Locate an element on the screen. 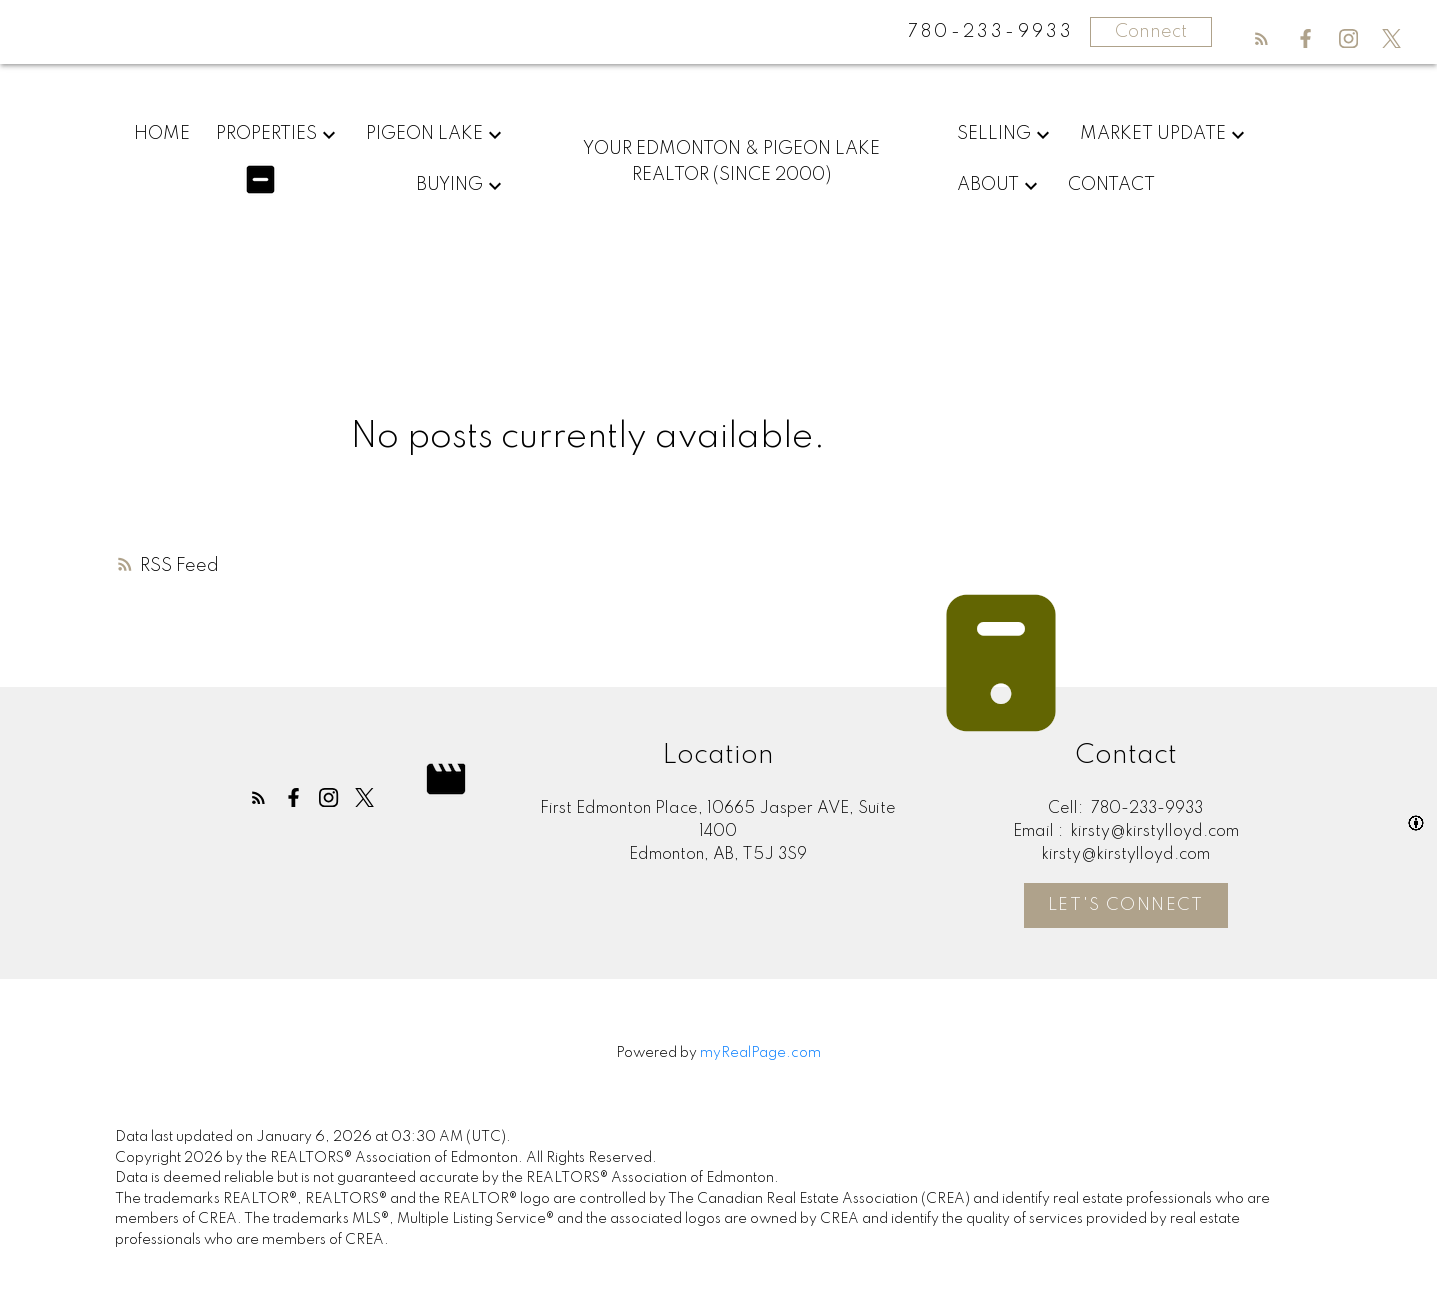 Image resolution: width=1437 pixels, height=1314 pixels. view attribution or credits information is located at coordinates (1416, 823).